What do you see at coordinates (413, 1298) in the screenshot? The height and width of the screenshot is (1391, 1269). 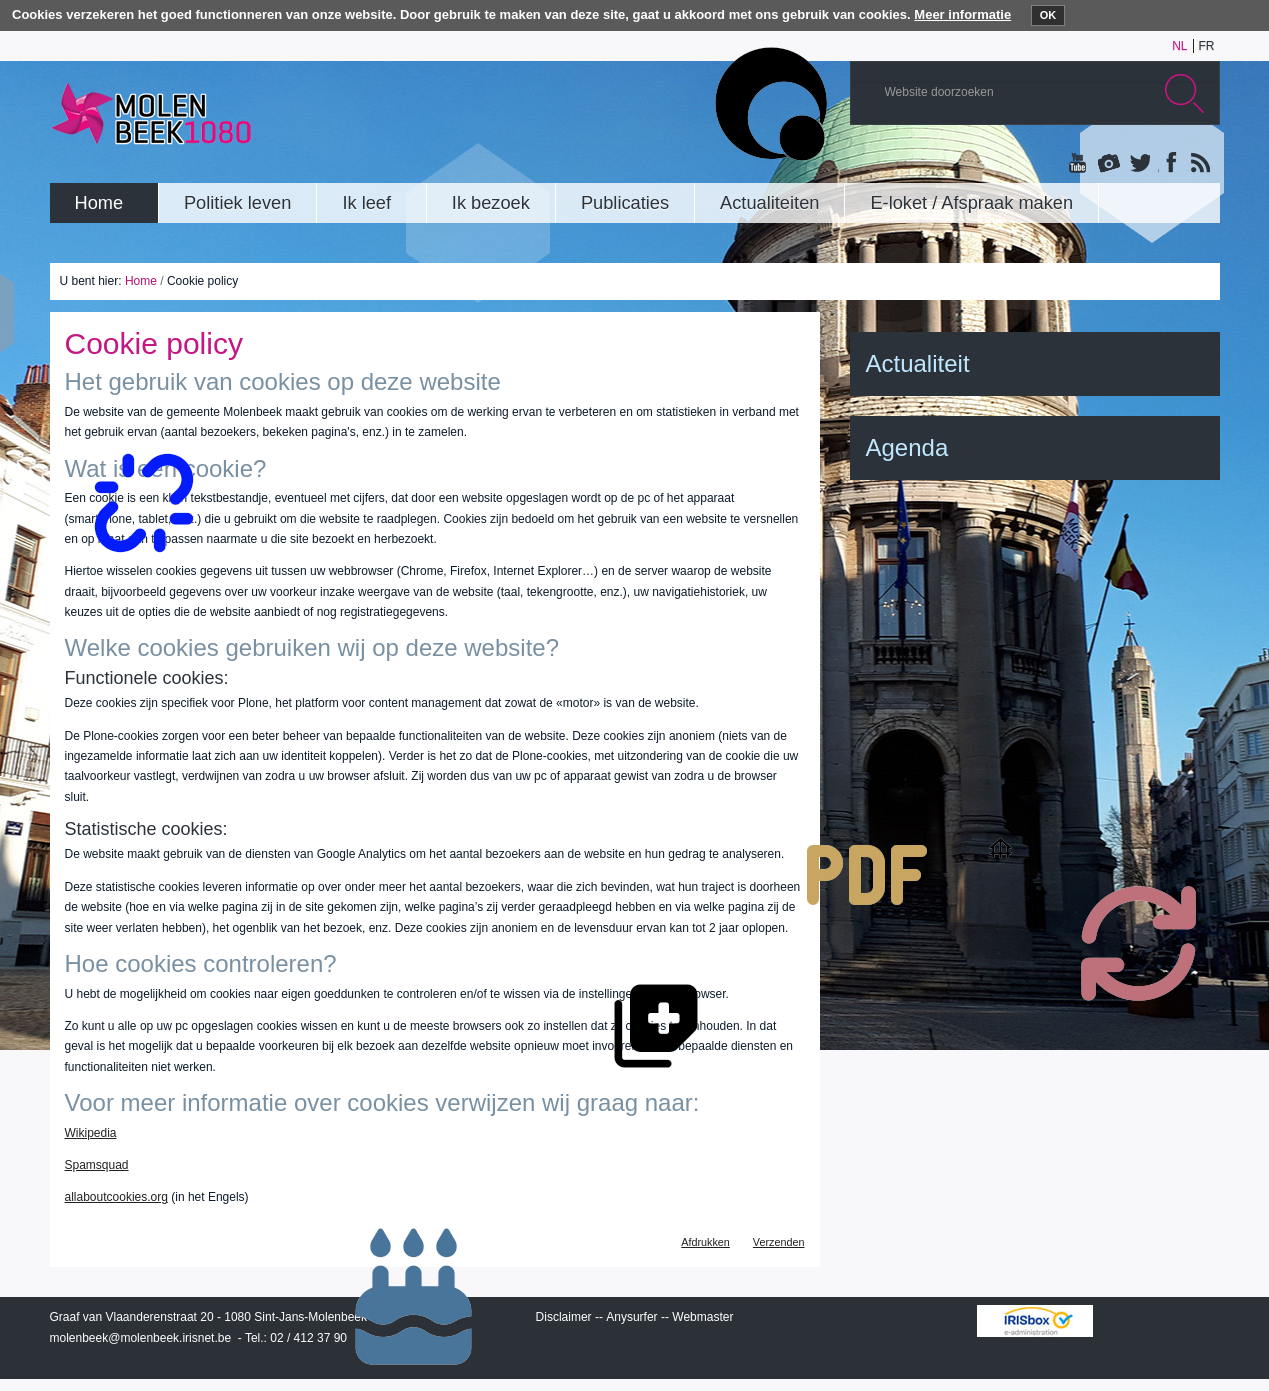 I see `view birthday or celebration events` at bounding box center [413, 1298].